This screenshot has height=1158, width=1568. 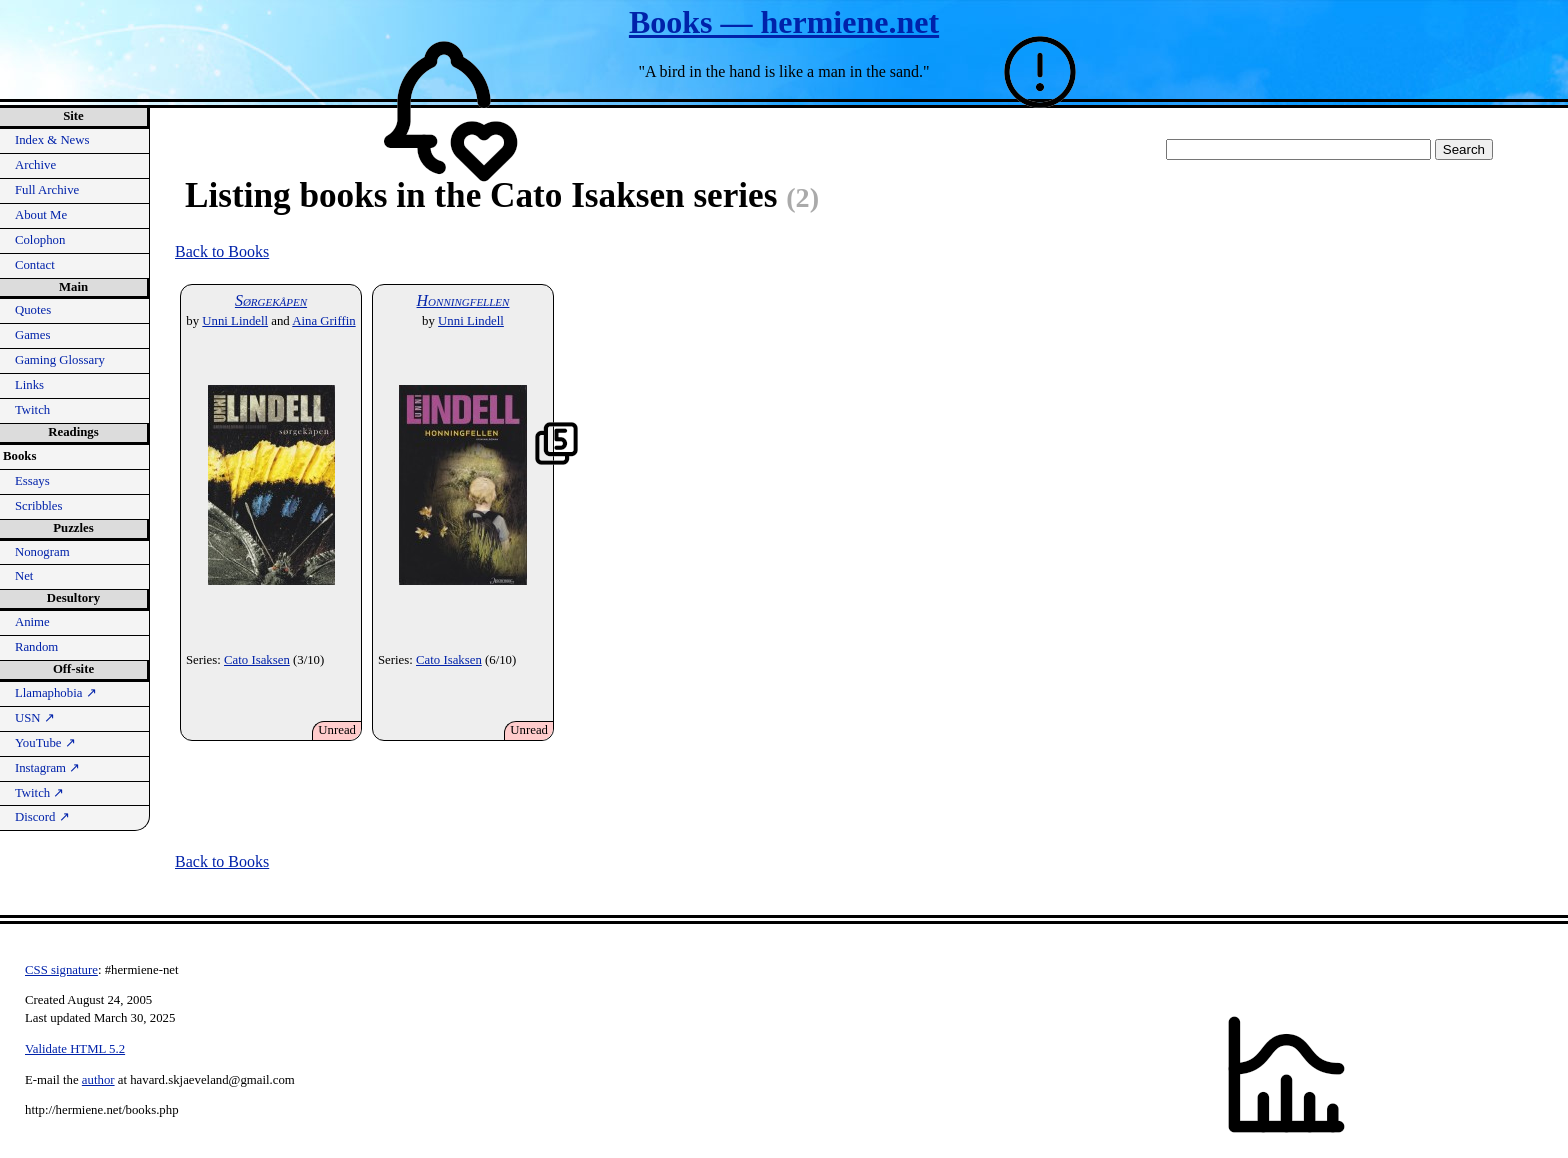 What do you see at coordinates (556, 443) in the screenshot?
I see `view 5 stacked items or layers` at bounding box center [556, 443].